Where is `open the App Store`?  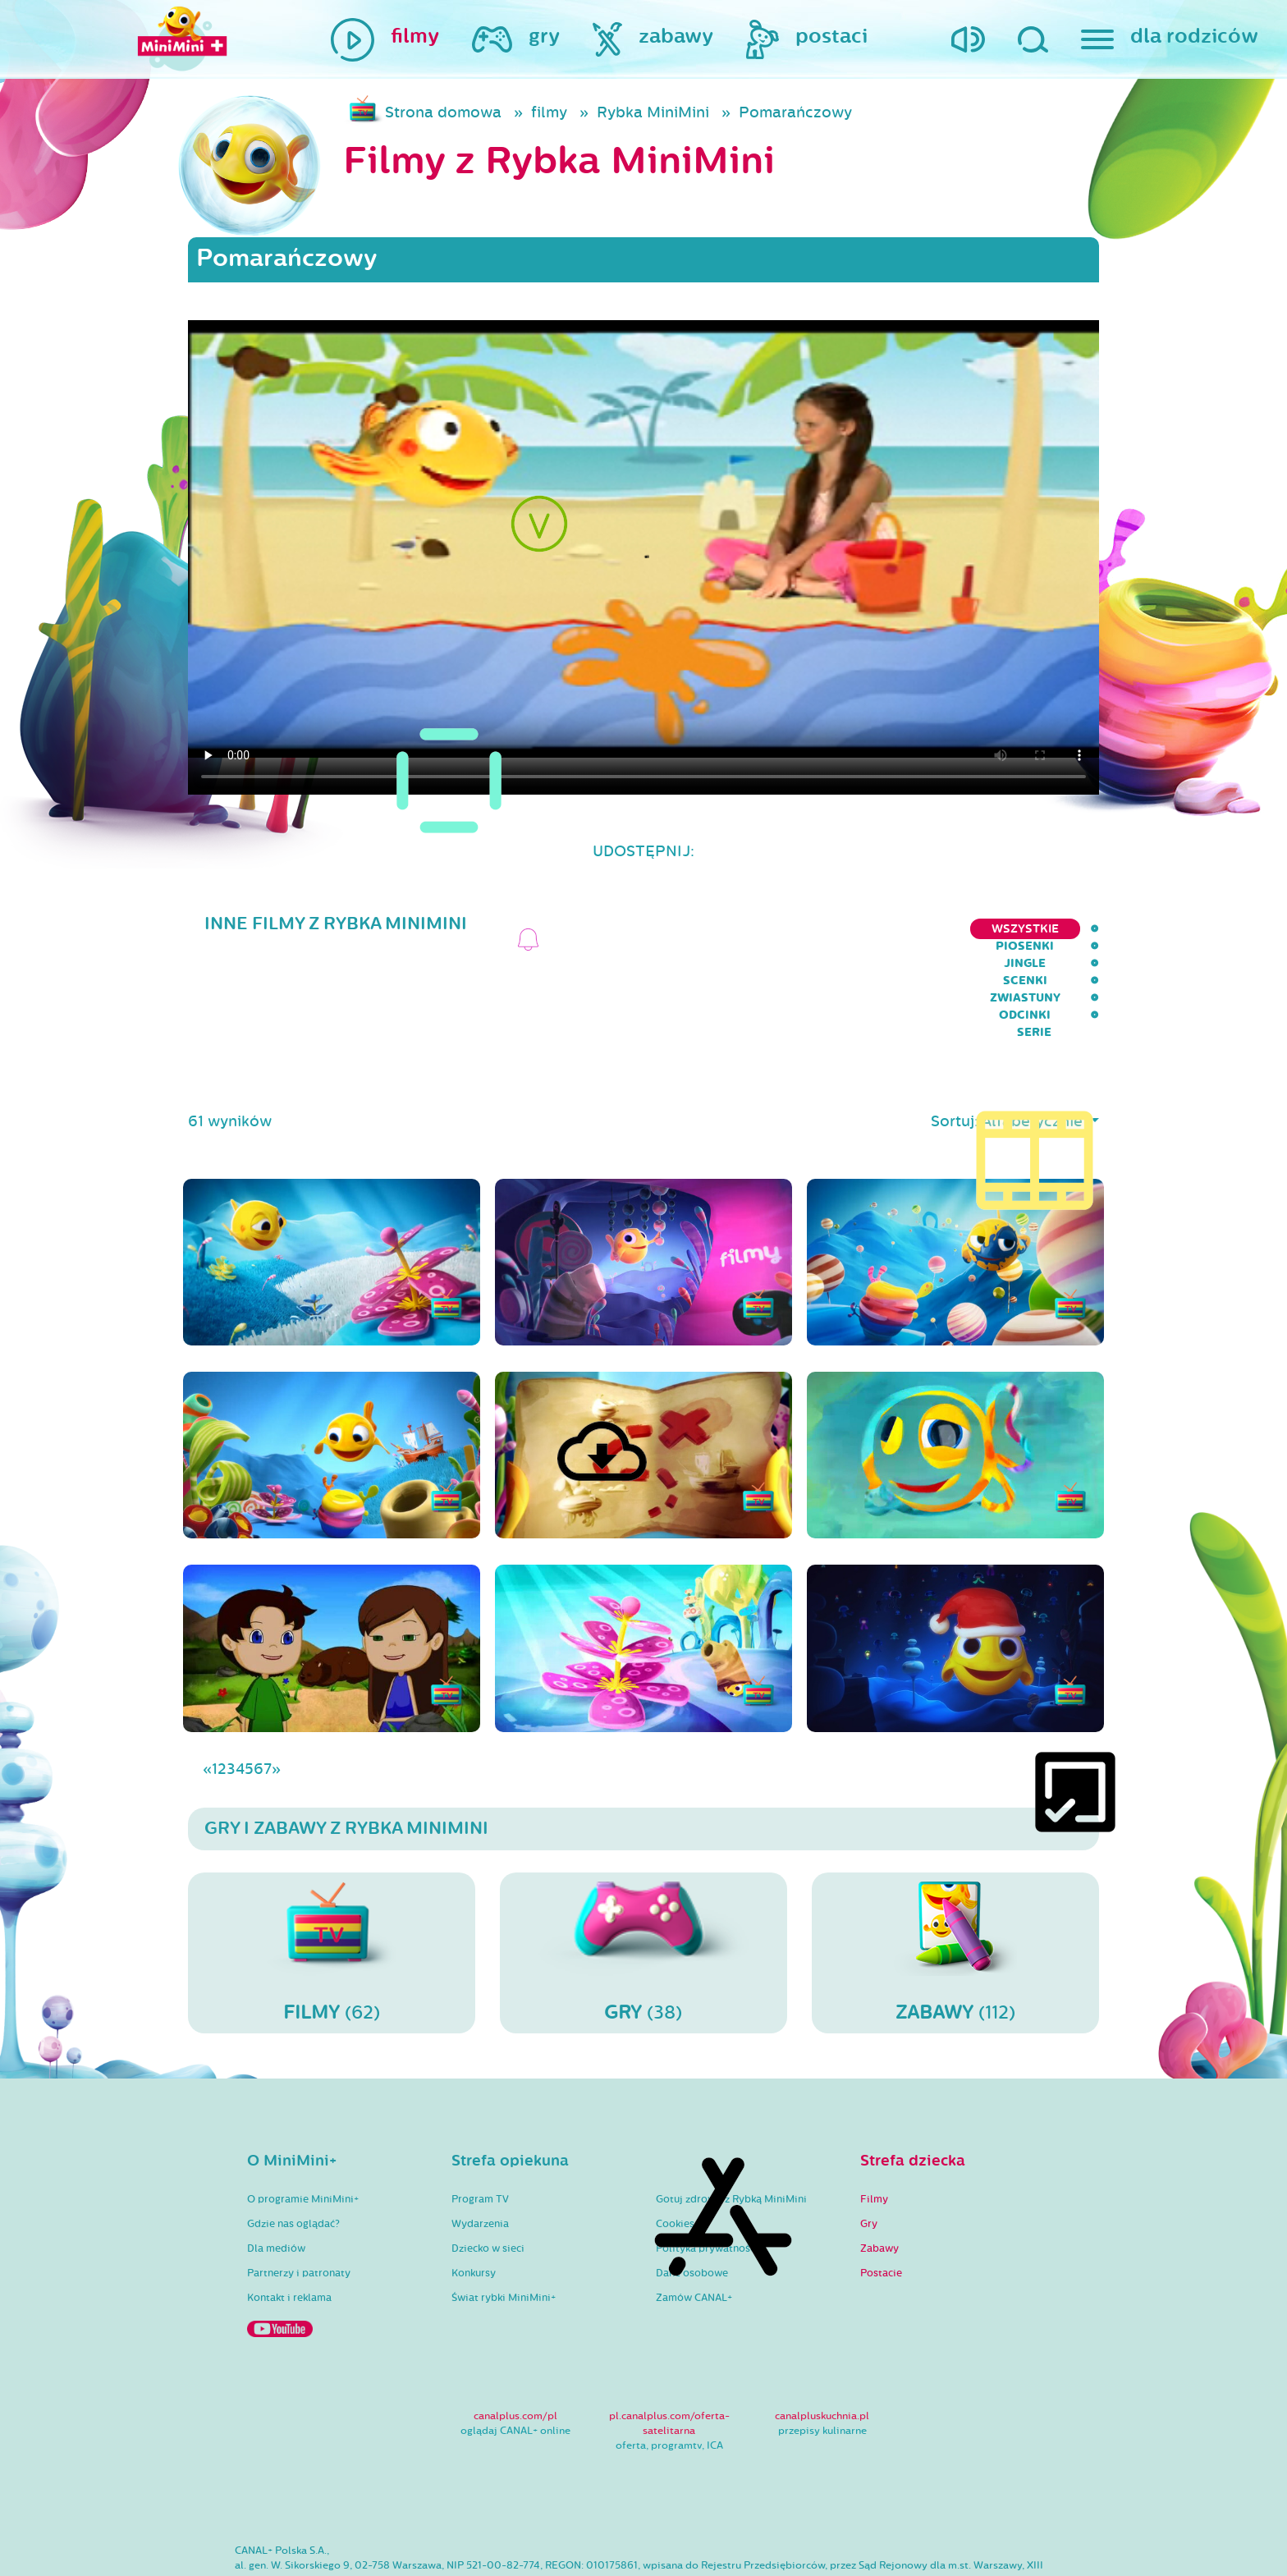
open the App Store is located at coordinates (723, 2221).